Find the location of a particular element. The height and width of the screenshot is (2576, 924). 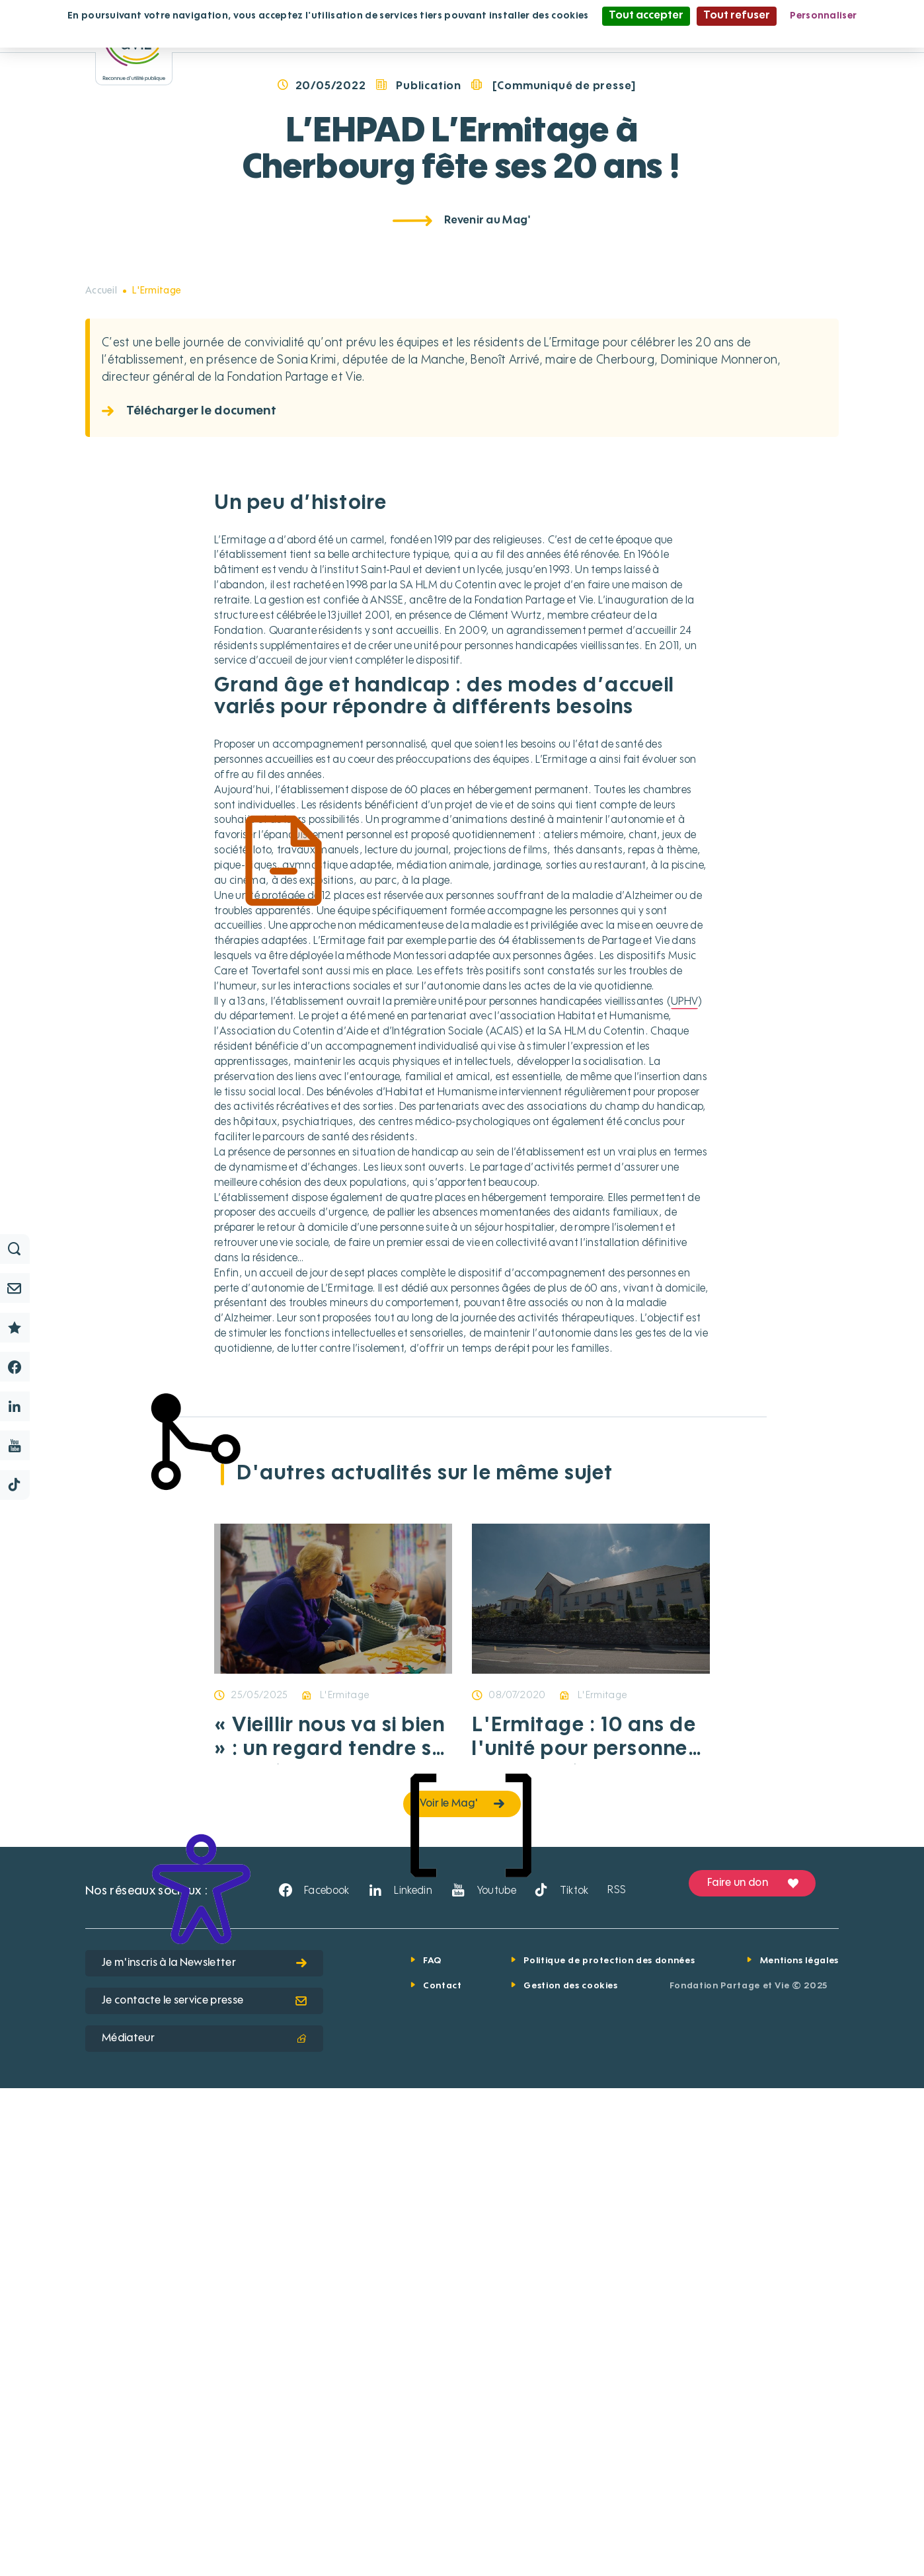

accessibility settings or features is located at coordinates (201, 1891).